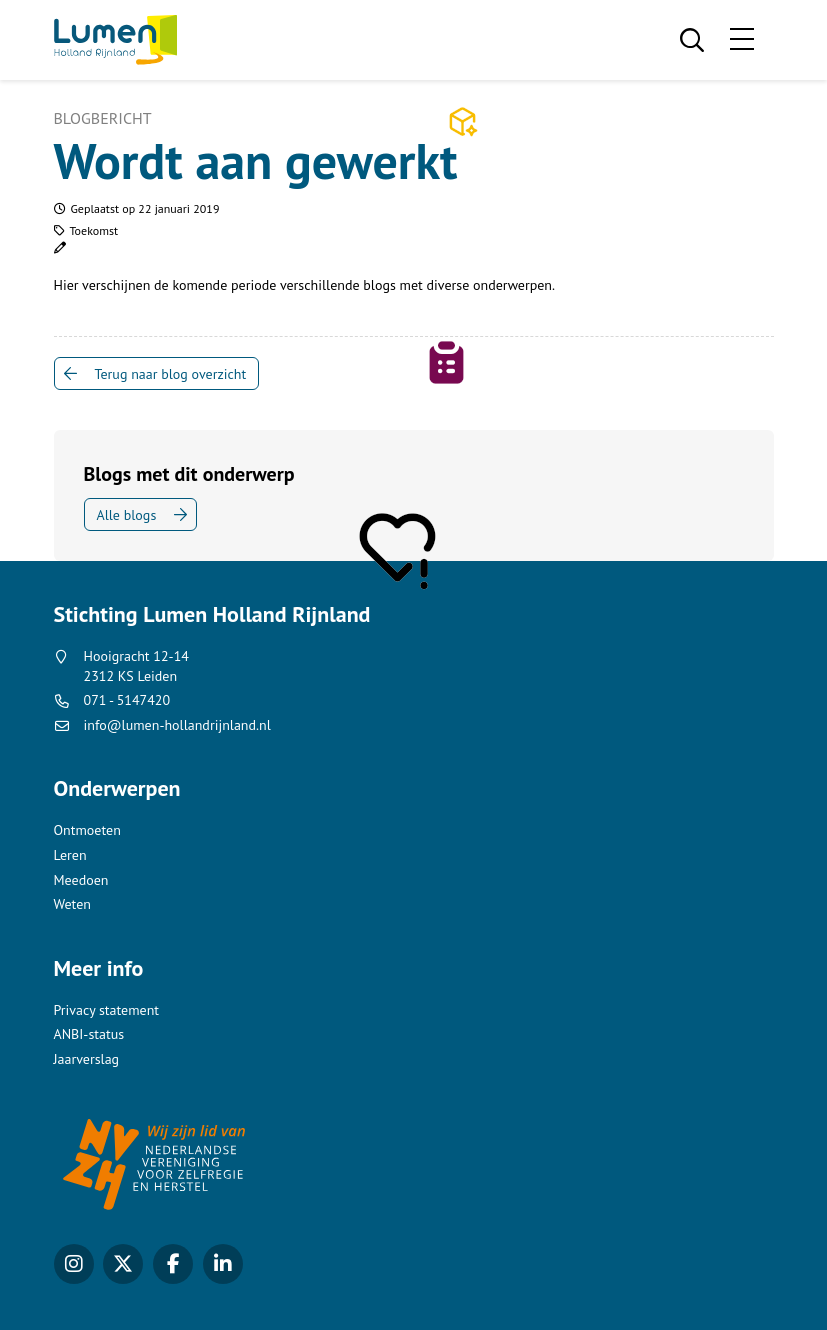  Describe the element at coordinates (397, 547) in the screenshot. I see `indicates an issue with a liked or favorited item` at that location.